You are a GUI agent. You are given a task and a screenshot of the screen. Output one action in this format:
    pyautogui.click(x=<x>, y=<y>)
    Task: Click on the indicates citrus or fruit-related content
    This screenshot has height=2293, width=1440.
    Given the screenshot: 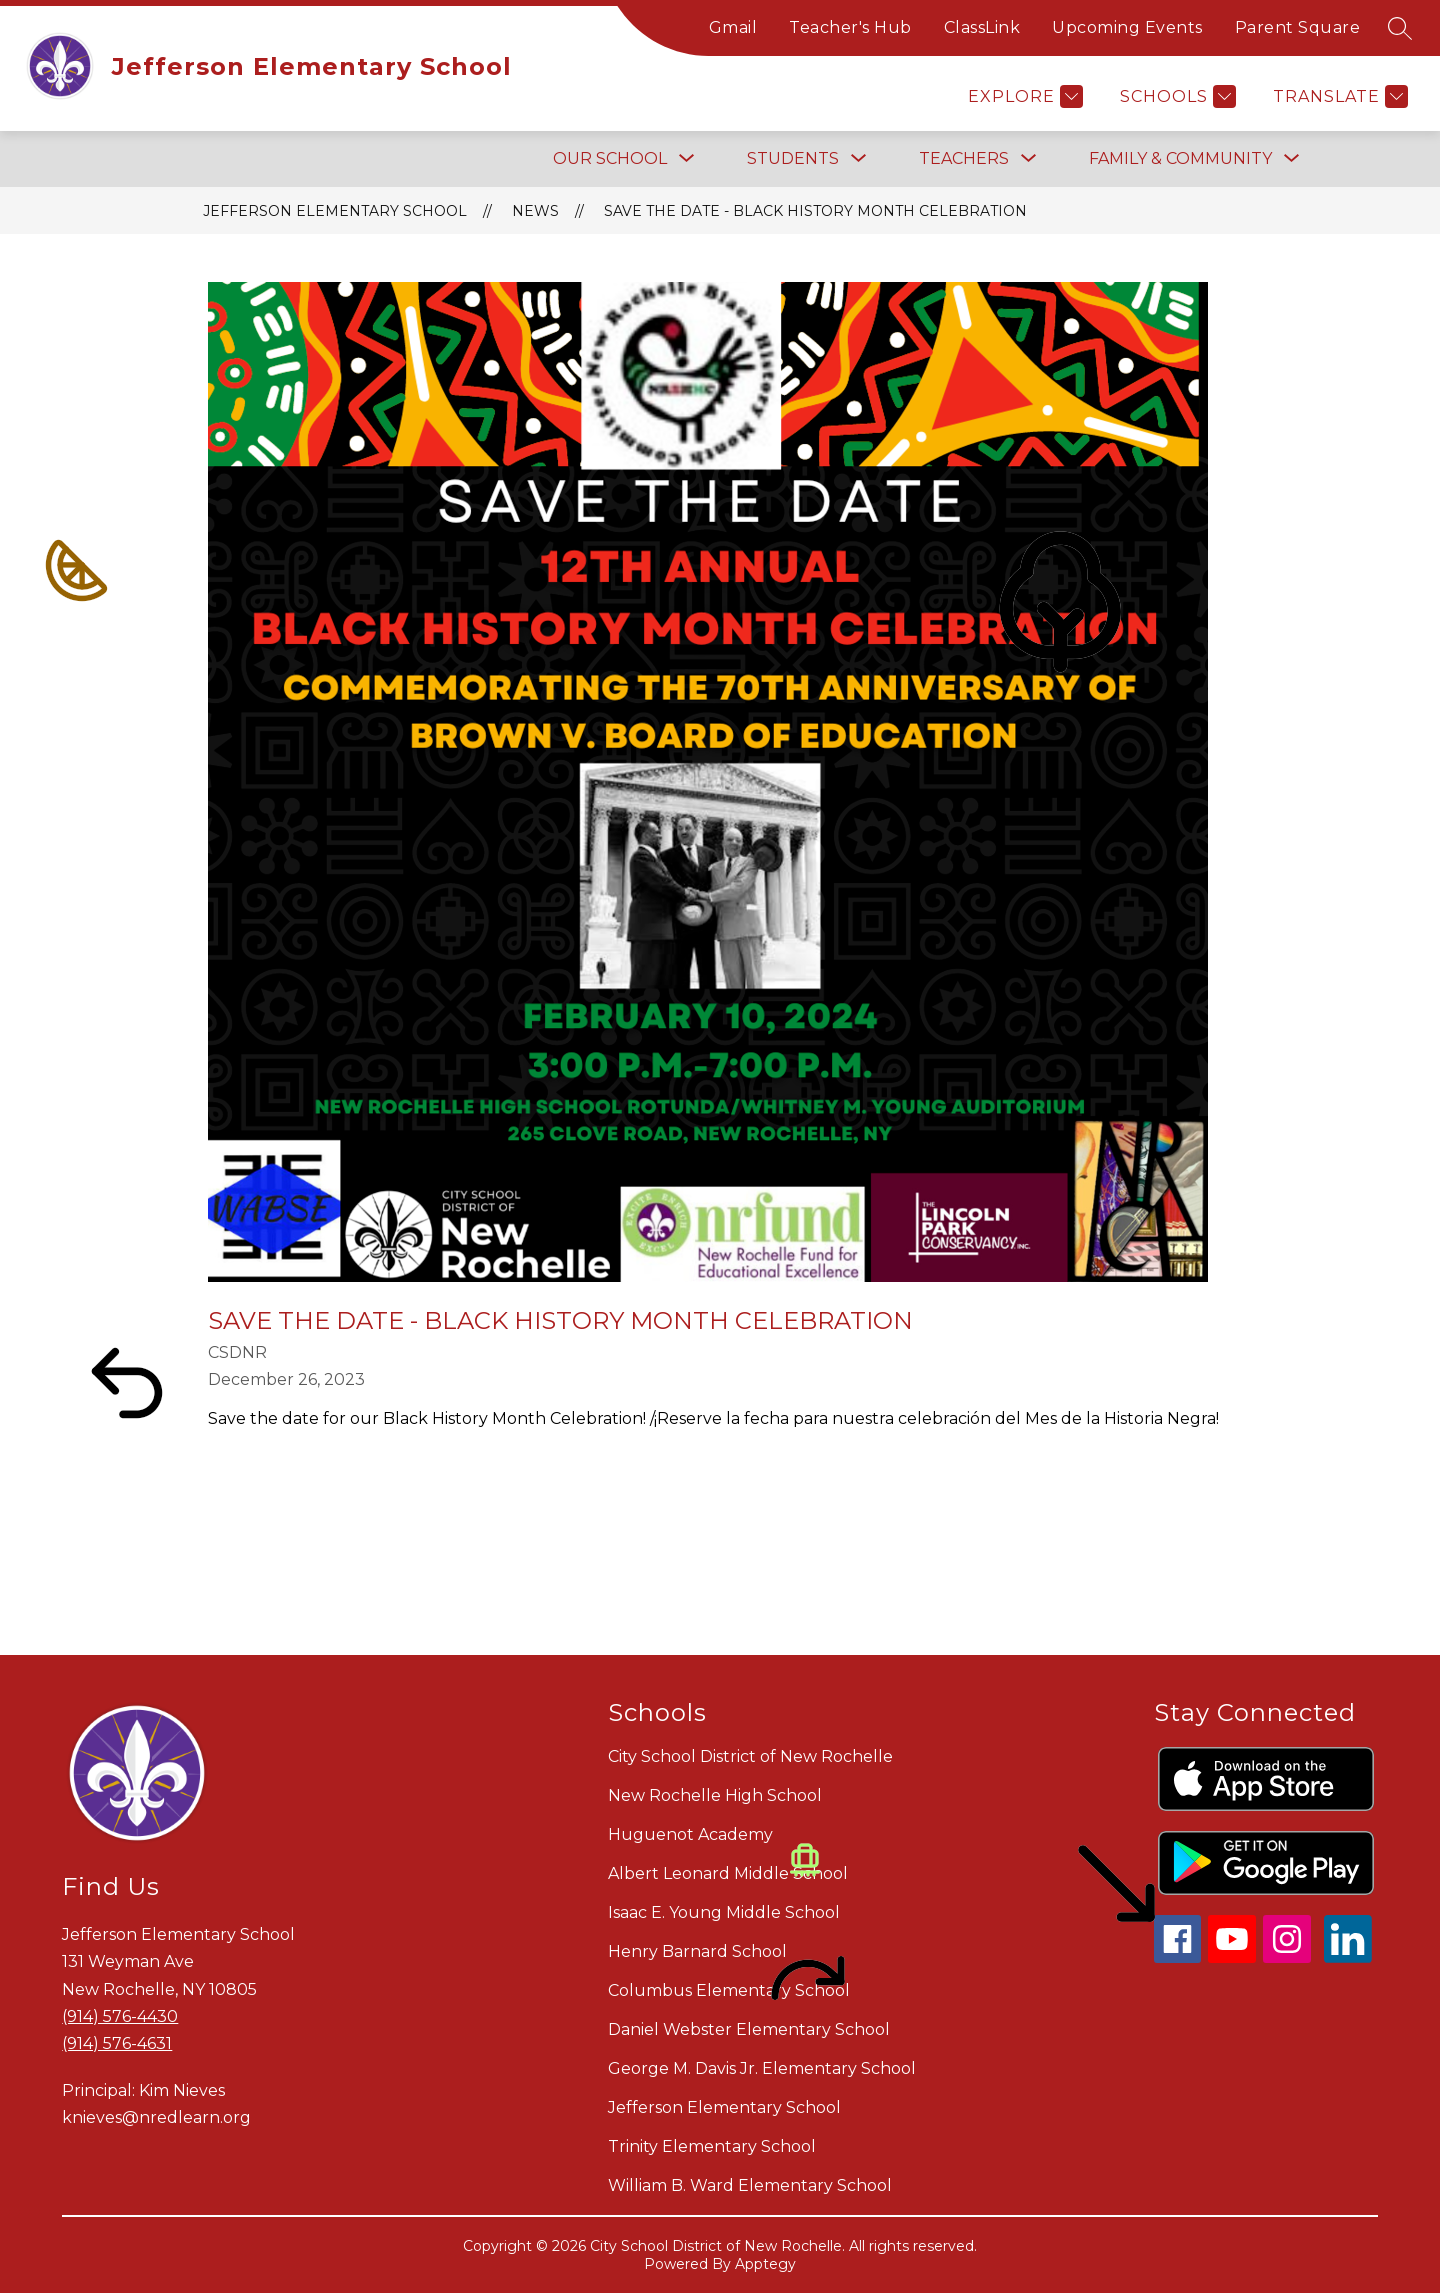 What is the action you would take?
    pyautogui.click(x=76, y=570)
    